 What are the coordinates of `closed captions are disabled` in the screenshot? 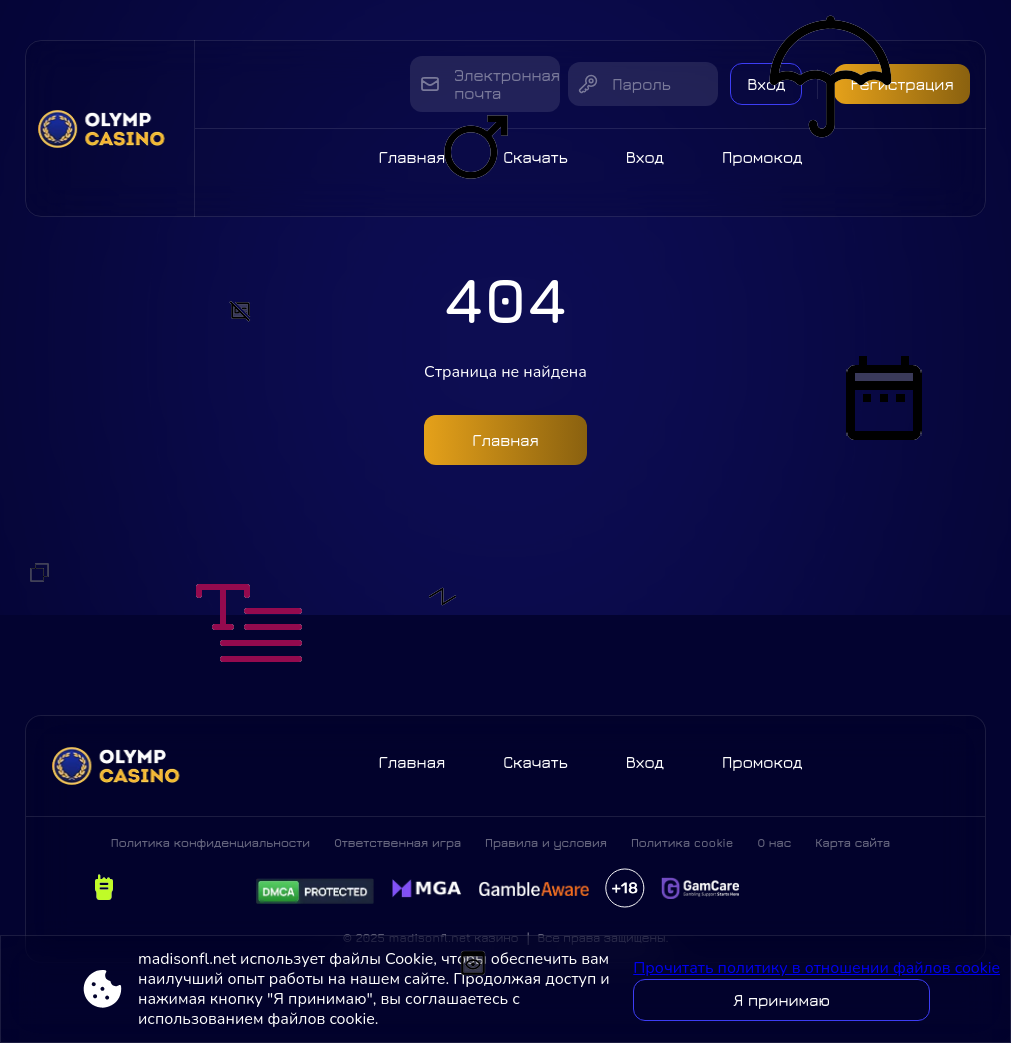 It's located at (240, 310).